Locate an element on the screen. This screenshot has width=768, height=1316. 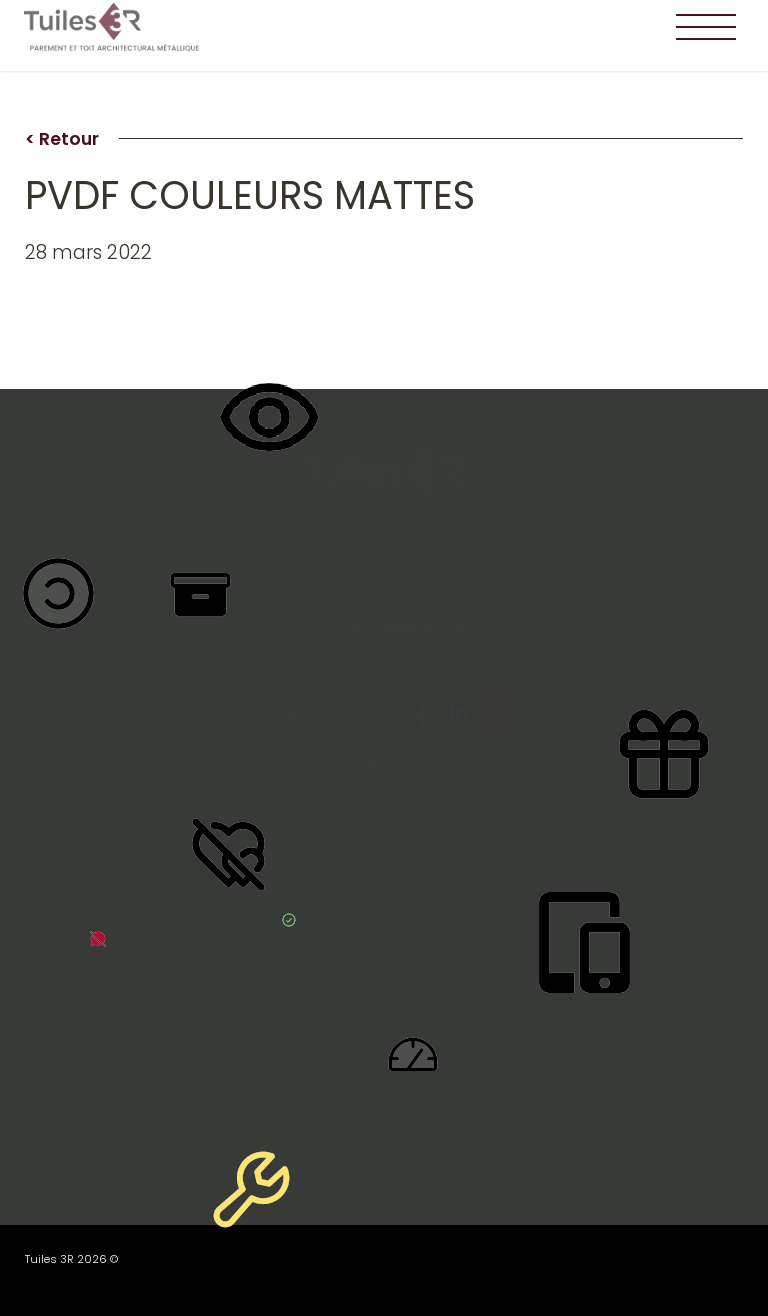
indicates copyleft licensing status is located at coordinates (58, 593).